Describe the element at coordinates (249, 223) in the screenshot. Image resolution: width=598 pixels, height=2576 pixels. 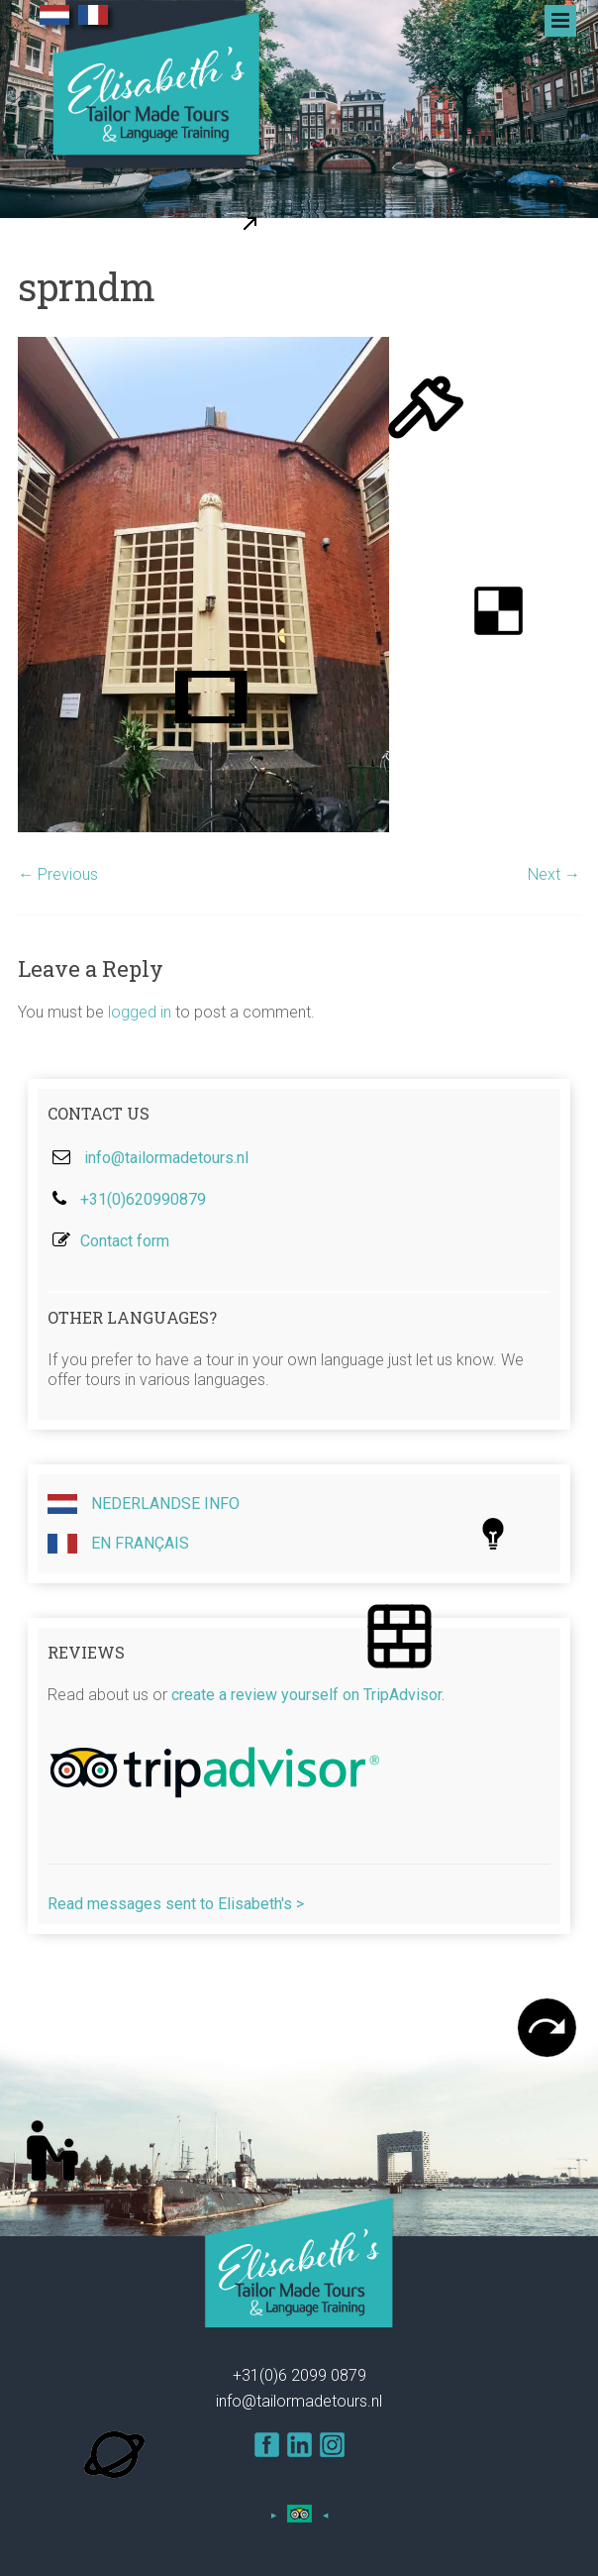
I see `indicates an outgoing call was made` at that location.